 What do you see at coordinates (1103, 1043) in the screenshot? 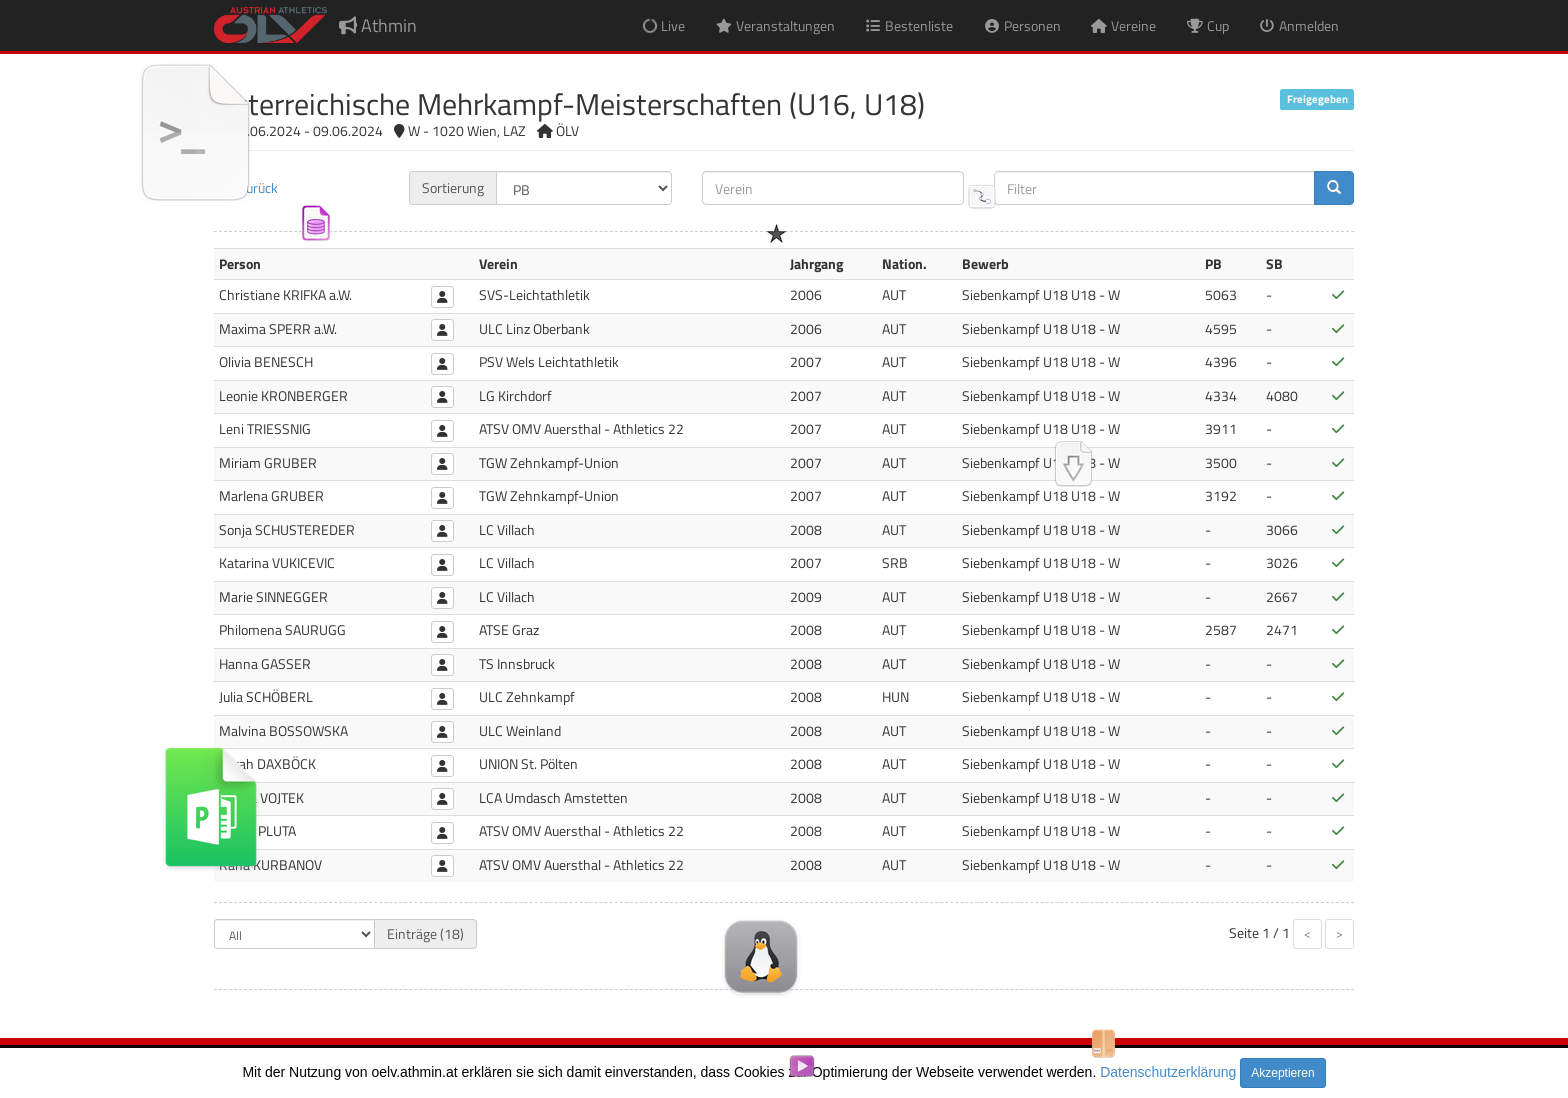
I see `compressed archive file` at bounding box center [1103, 1043].